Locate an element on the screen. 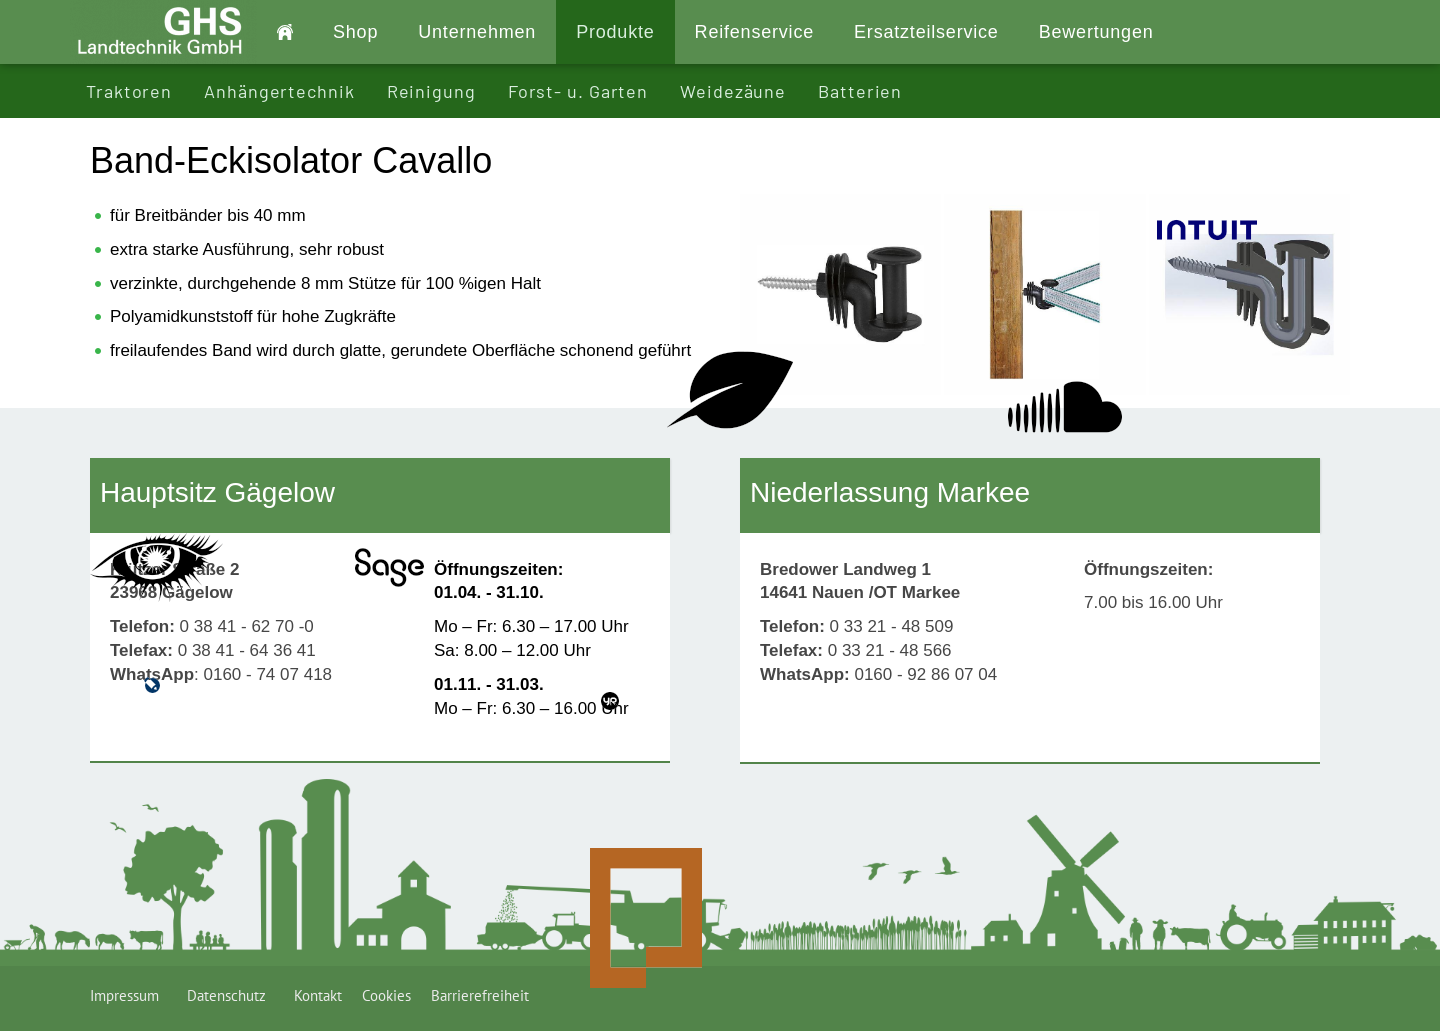 The width and height of the screenshot is (1440, 1031). open SoundCloud app is located at coordinates (1065, 407).